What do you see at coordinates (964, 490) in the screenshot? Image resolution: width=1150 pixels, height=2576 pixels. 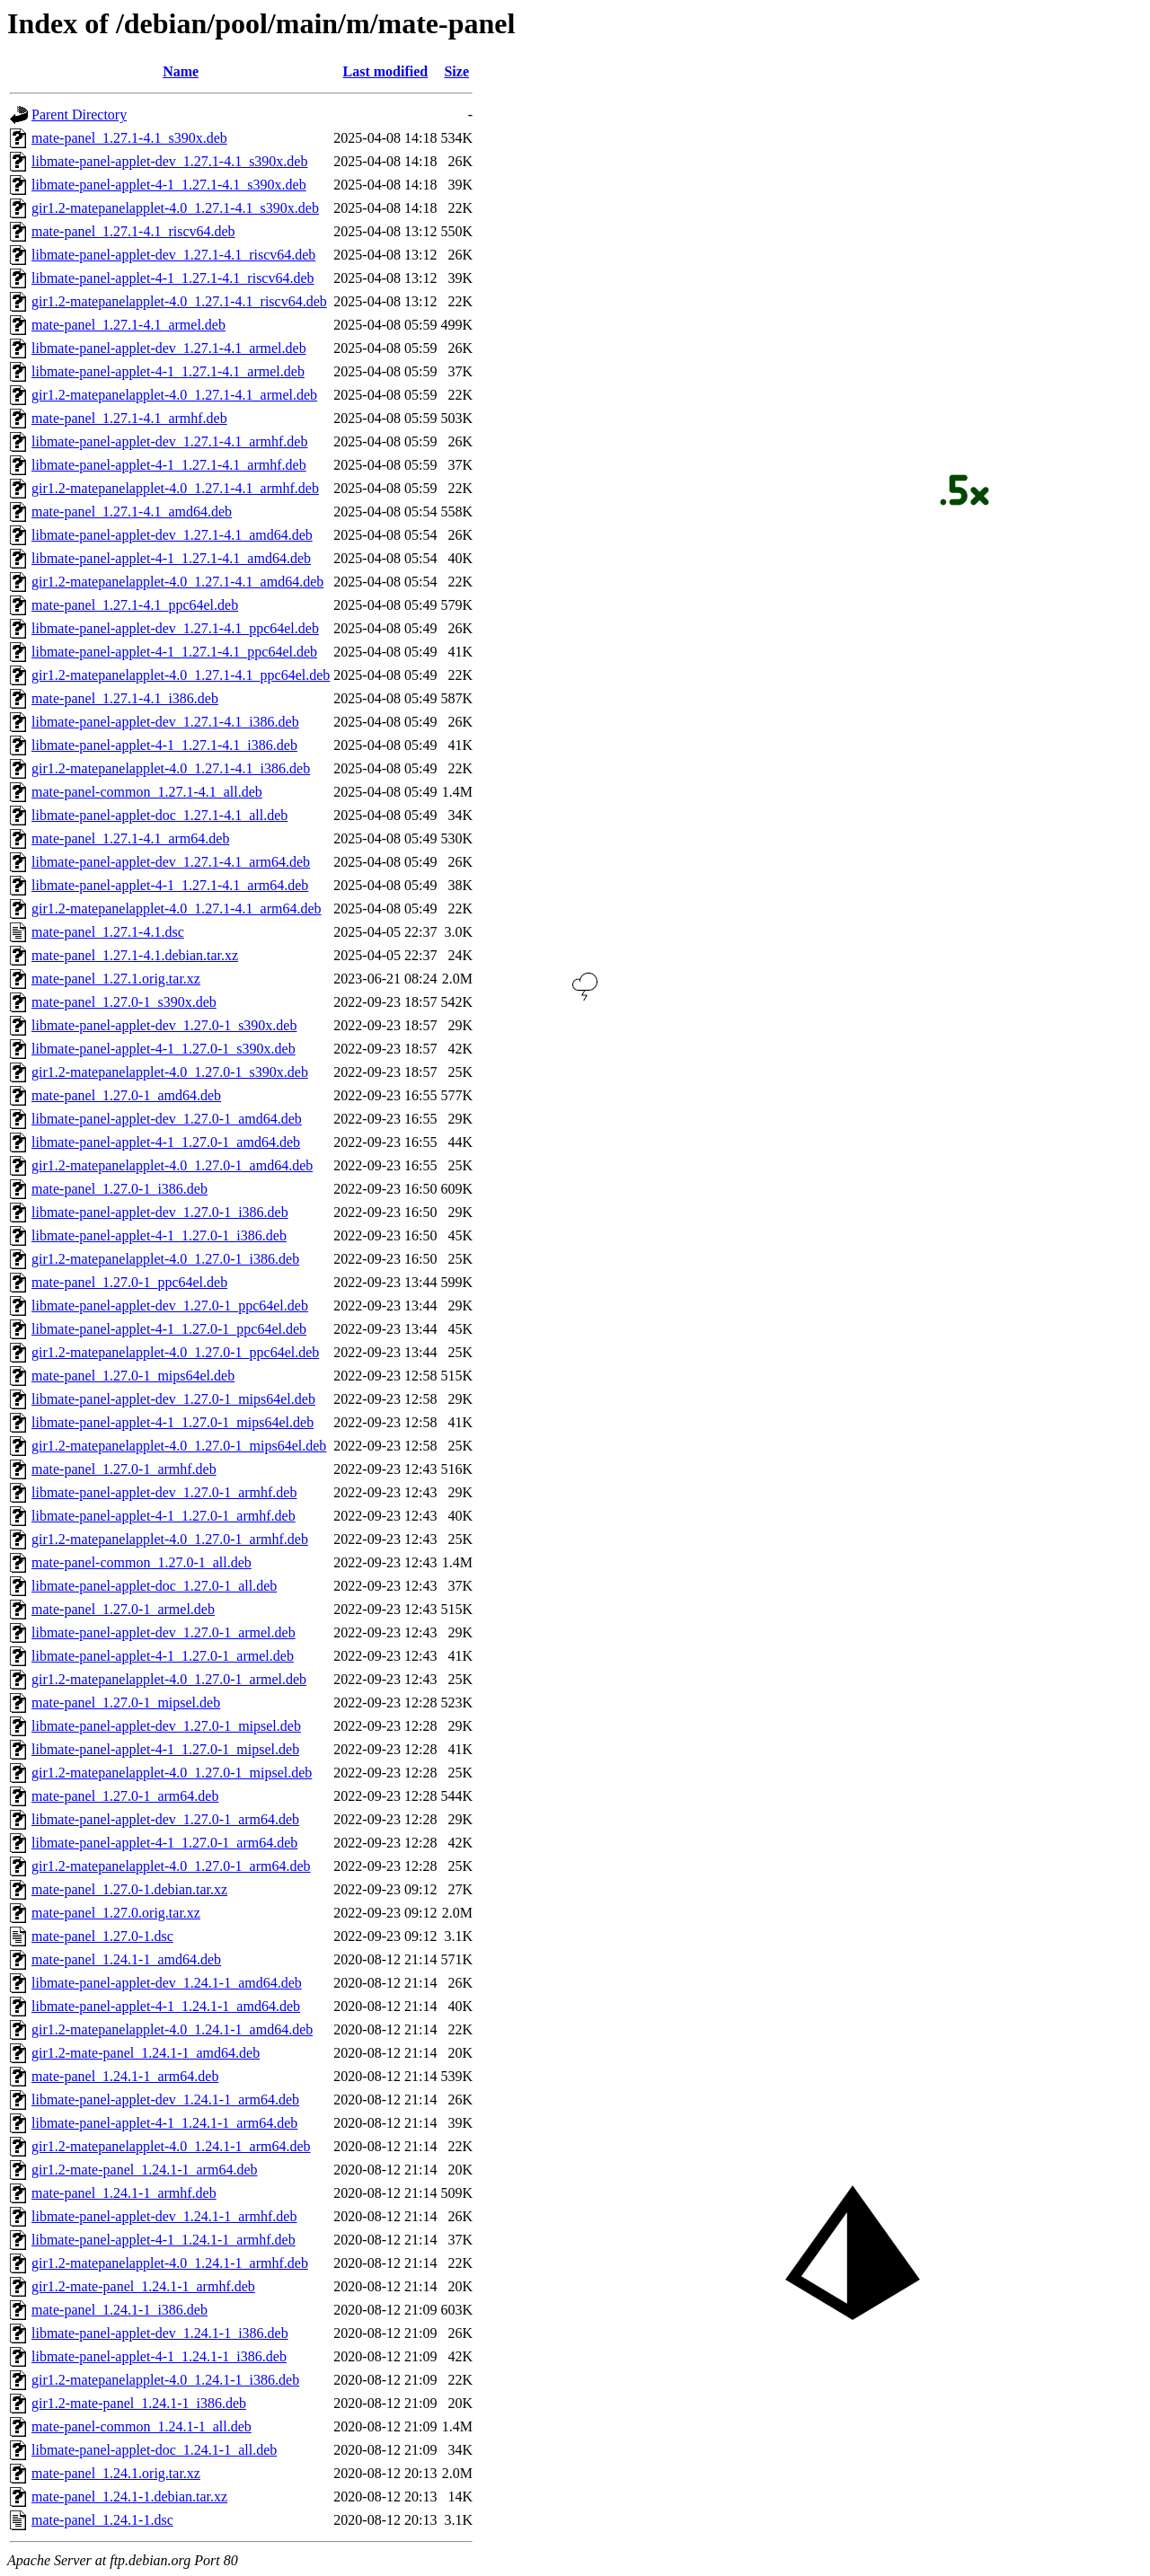 I see `set playback speed to 0.5x` at bounding box center [964, 490].